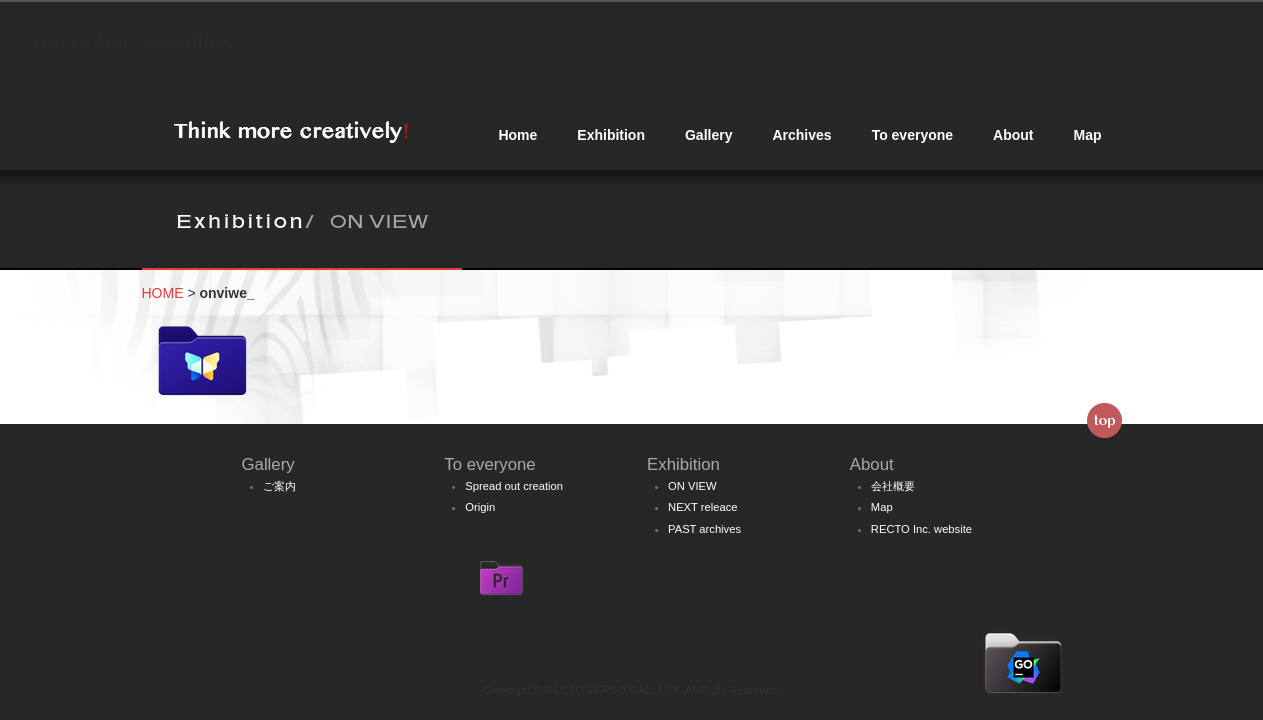  What do you see at coordinates (1023, 665) in the screenshot?
I see `folder containing GoLand IDE projects` at bounding box center [1023, 665].